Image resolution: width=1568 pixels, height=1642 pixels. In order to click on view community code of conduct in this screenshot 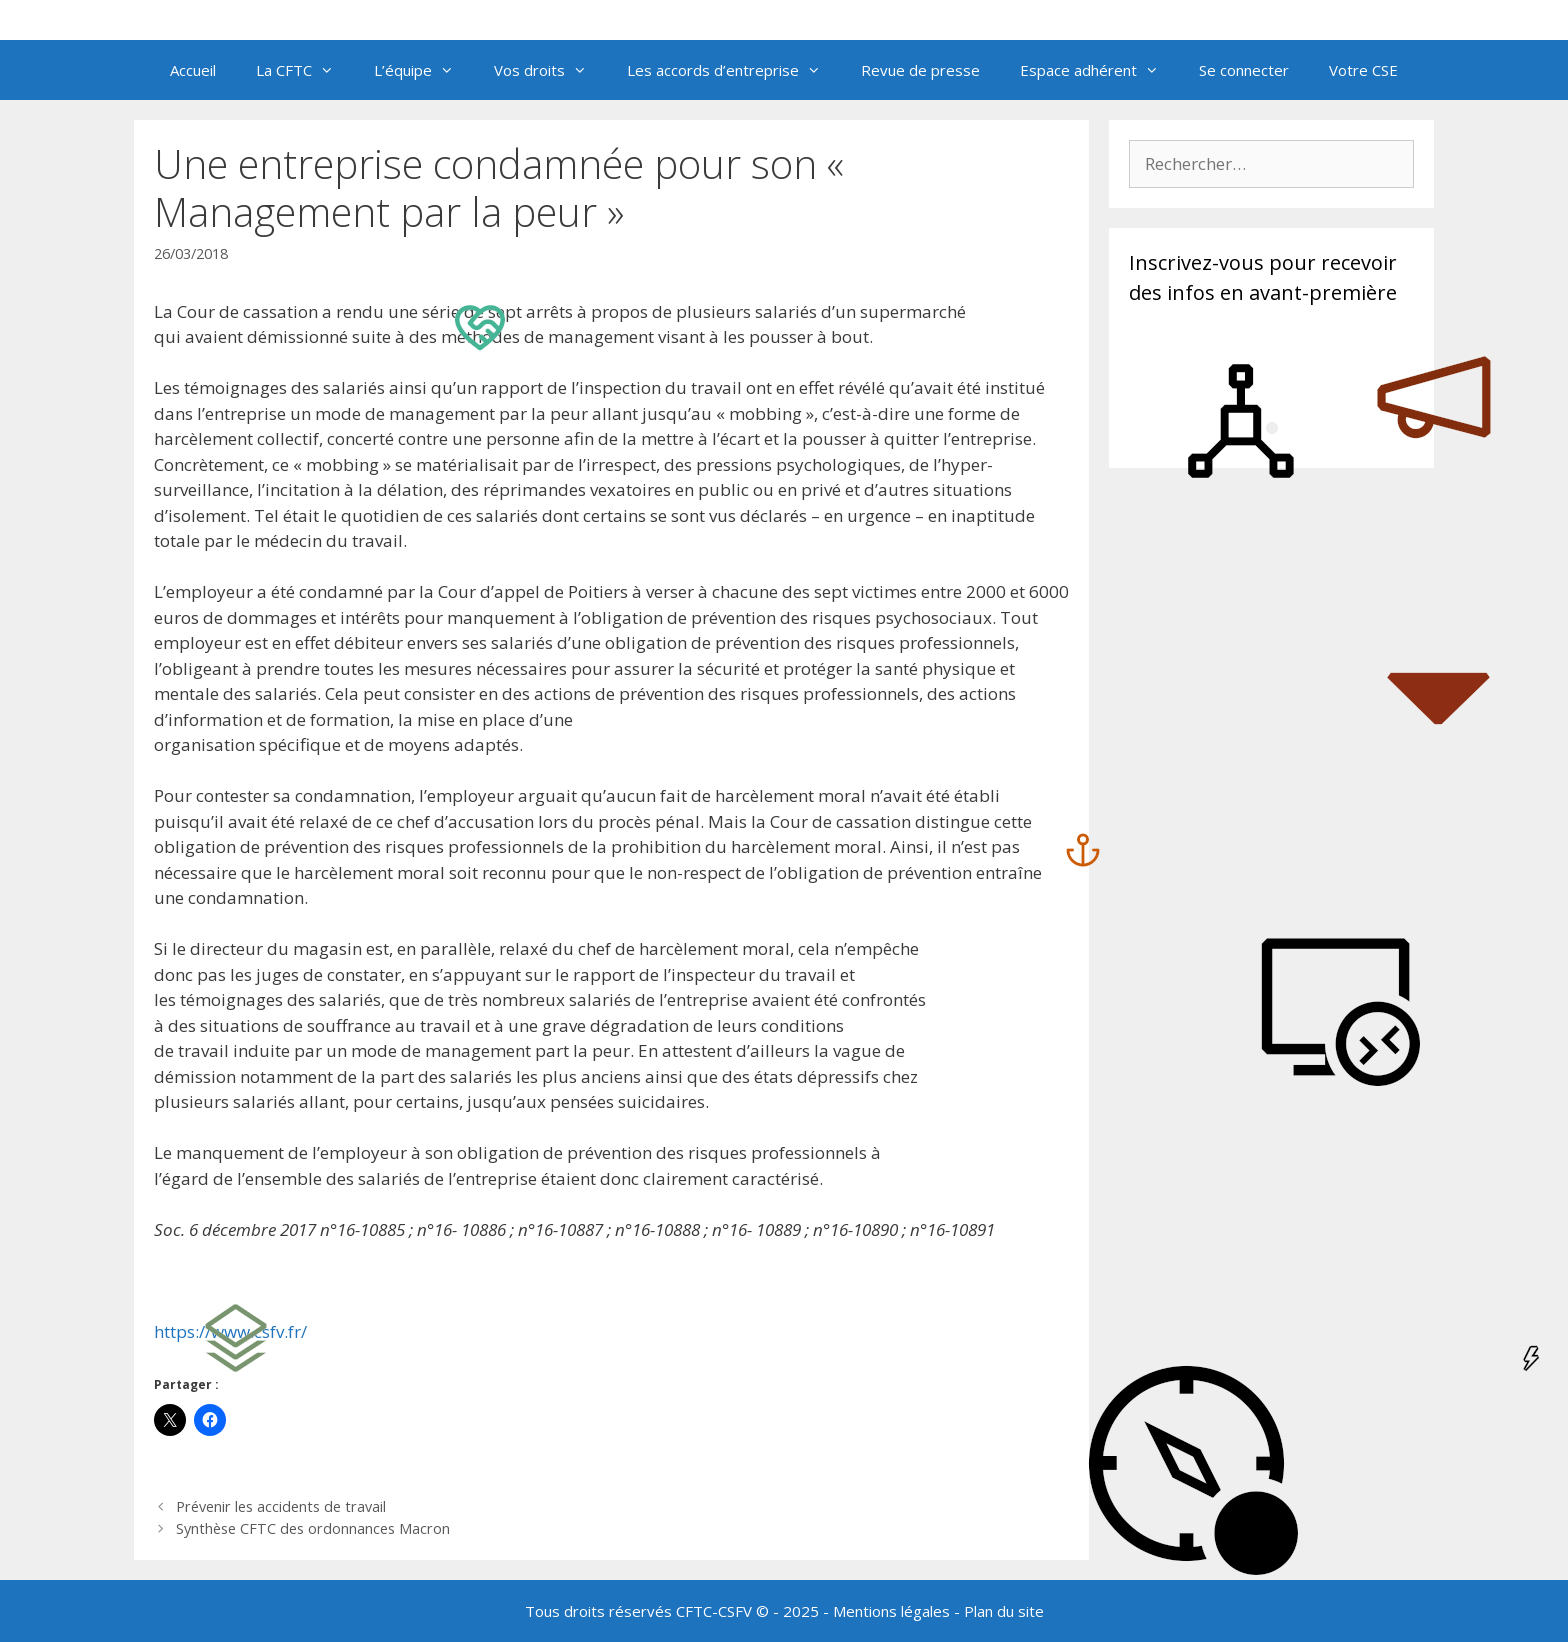, I will do `click(480, 327)`.